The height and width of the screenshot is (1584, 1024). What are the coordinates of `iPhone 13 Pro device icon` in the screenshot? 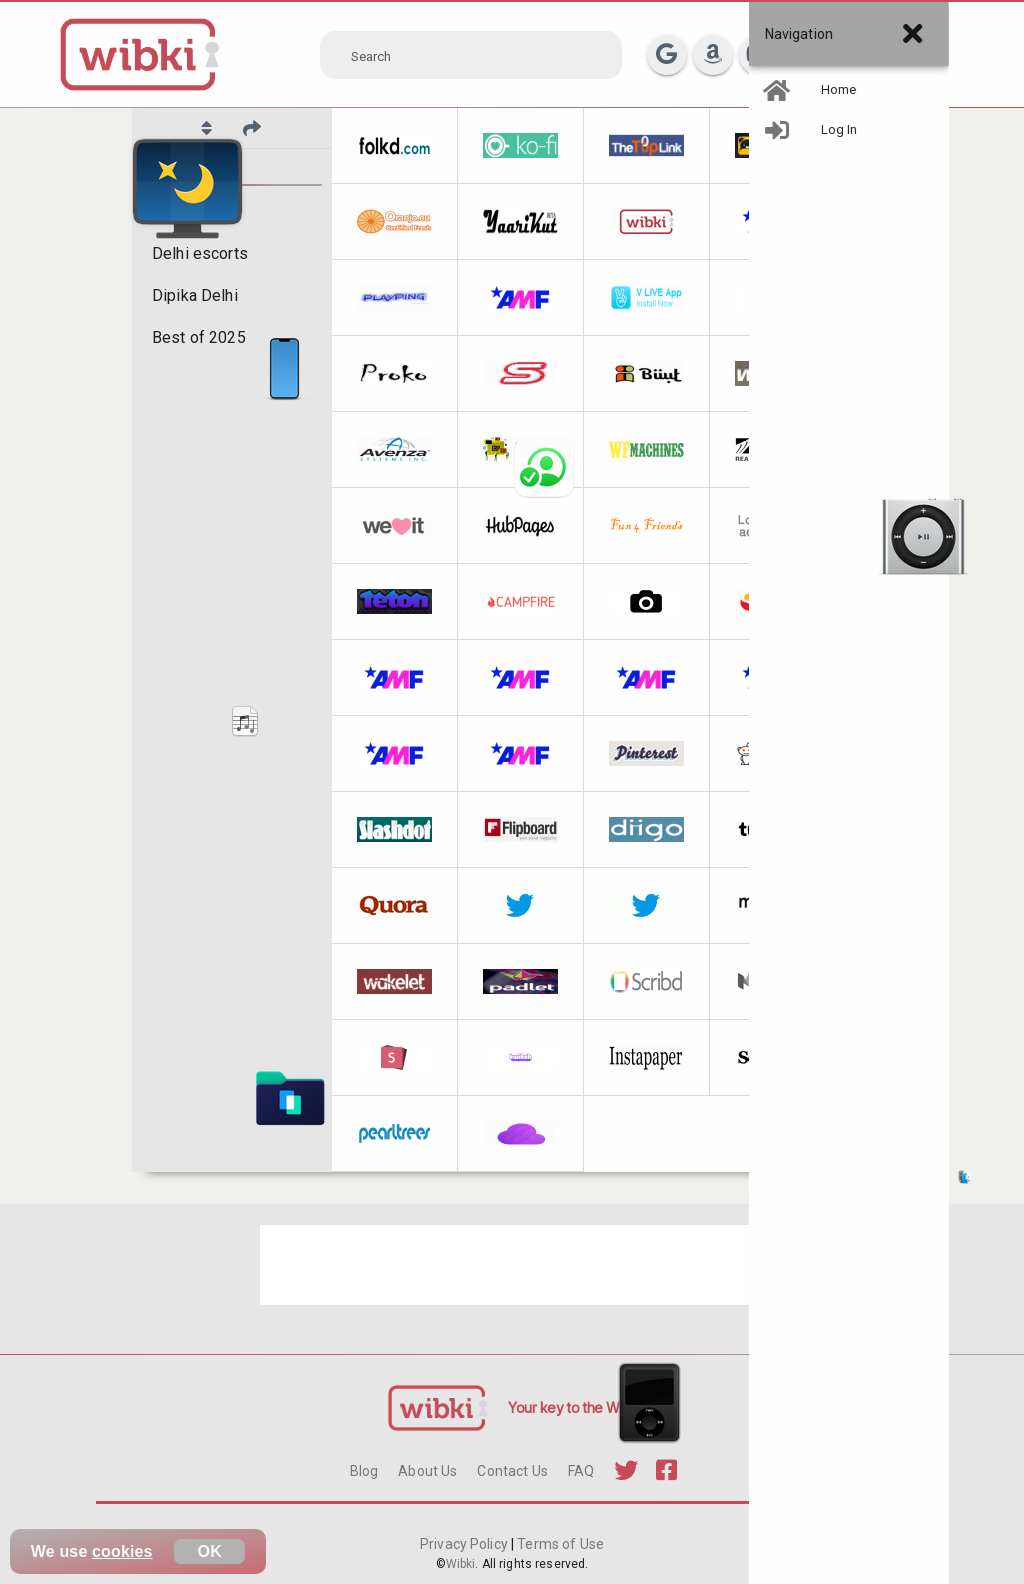 It's located at (284, 369).